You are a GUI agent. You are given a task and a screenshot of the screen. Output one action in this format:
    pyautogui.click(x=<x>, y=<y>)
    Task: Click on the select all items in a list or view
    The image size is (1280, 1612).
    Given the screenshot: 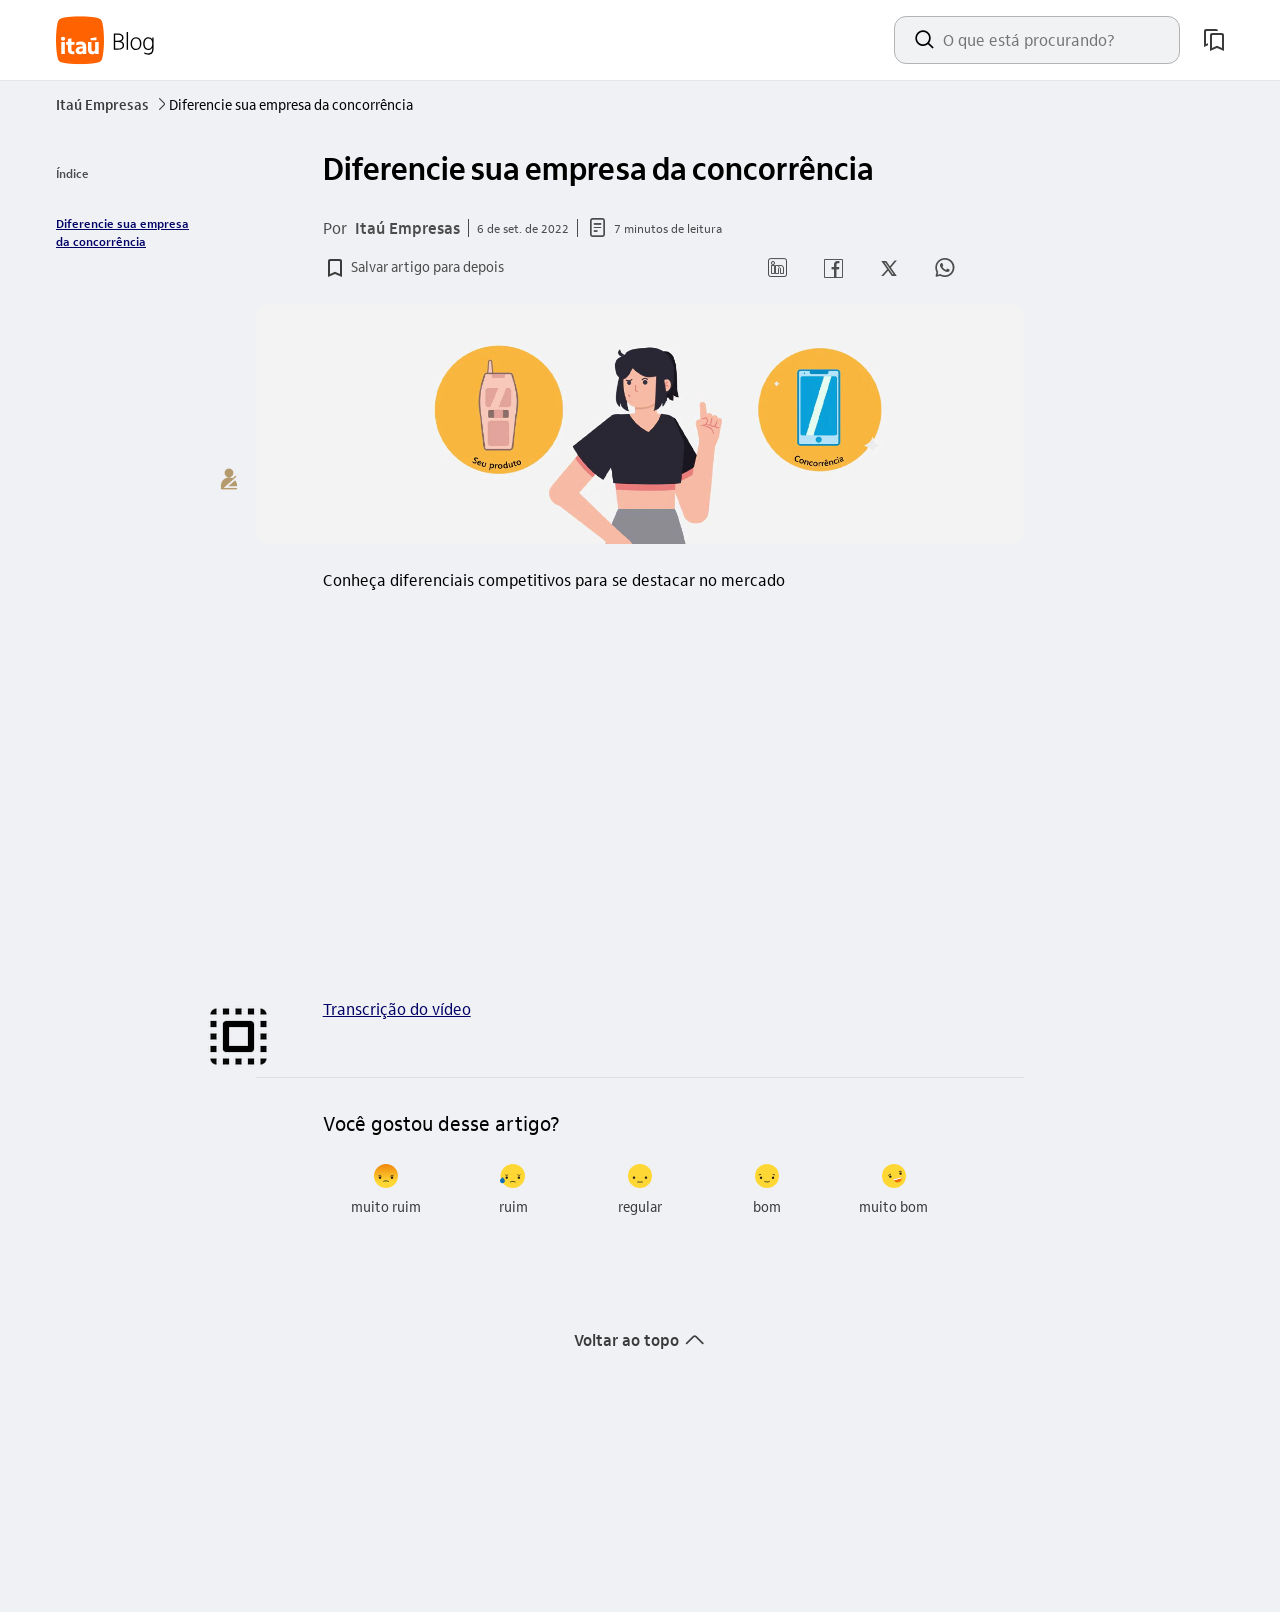 What is the action you would take?
    pyautogui.click(x=238, y=1036)
    